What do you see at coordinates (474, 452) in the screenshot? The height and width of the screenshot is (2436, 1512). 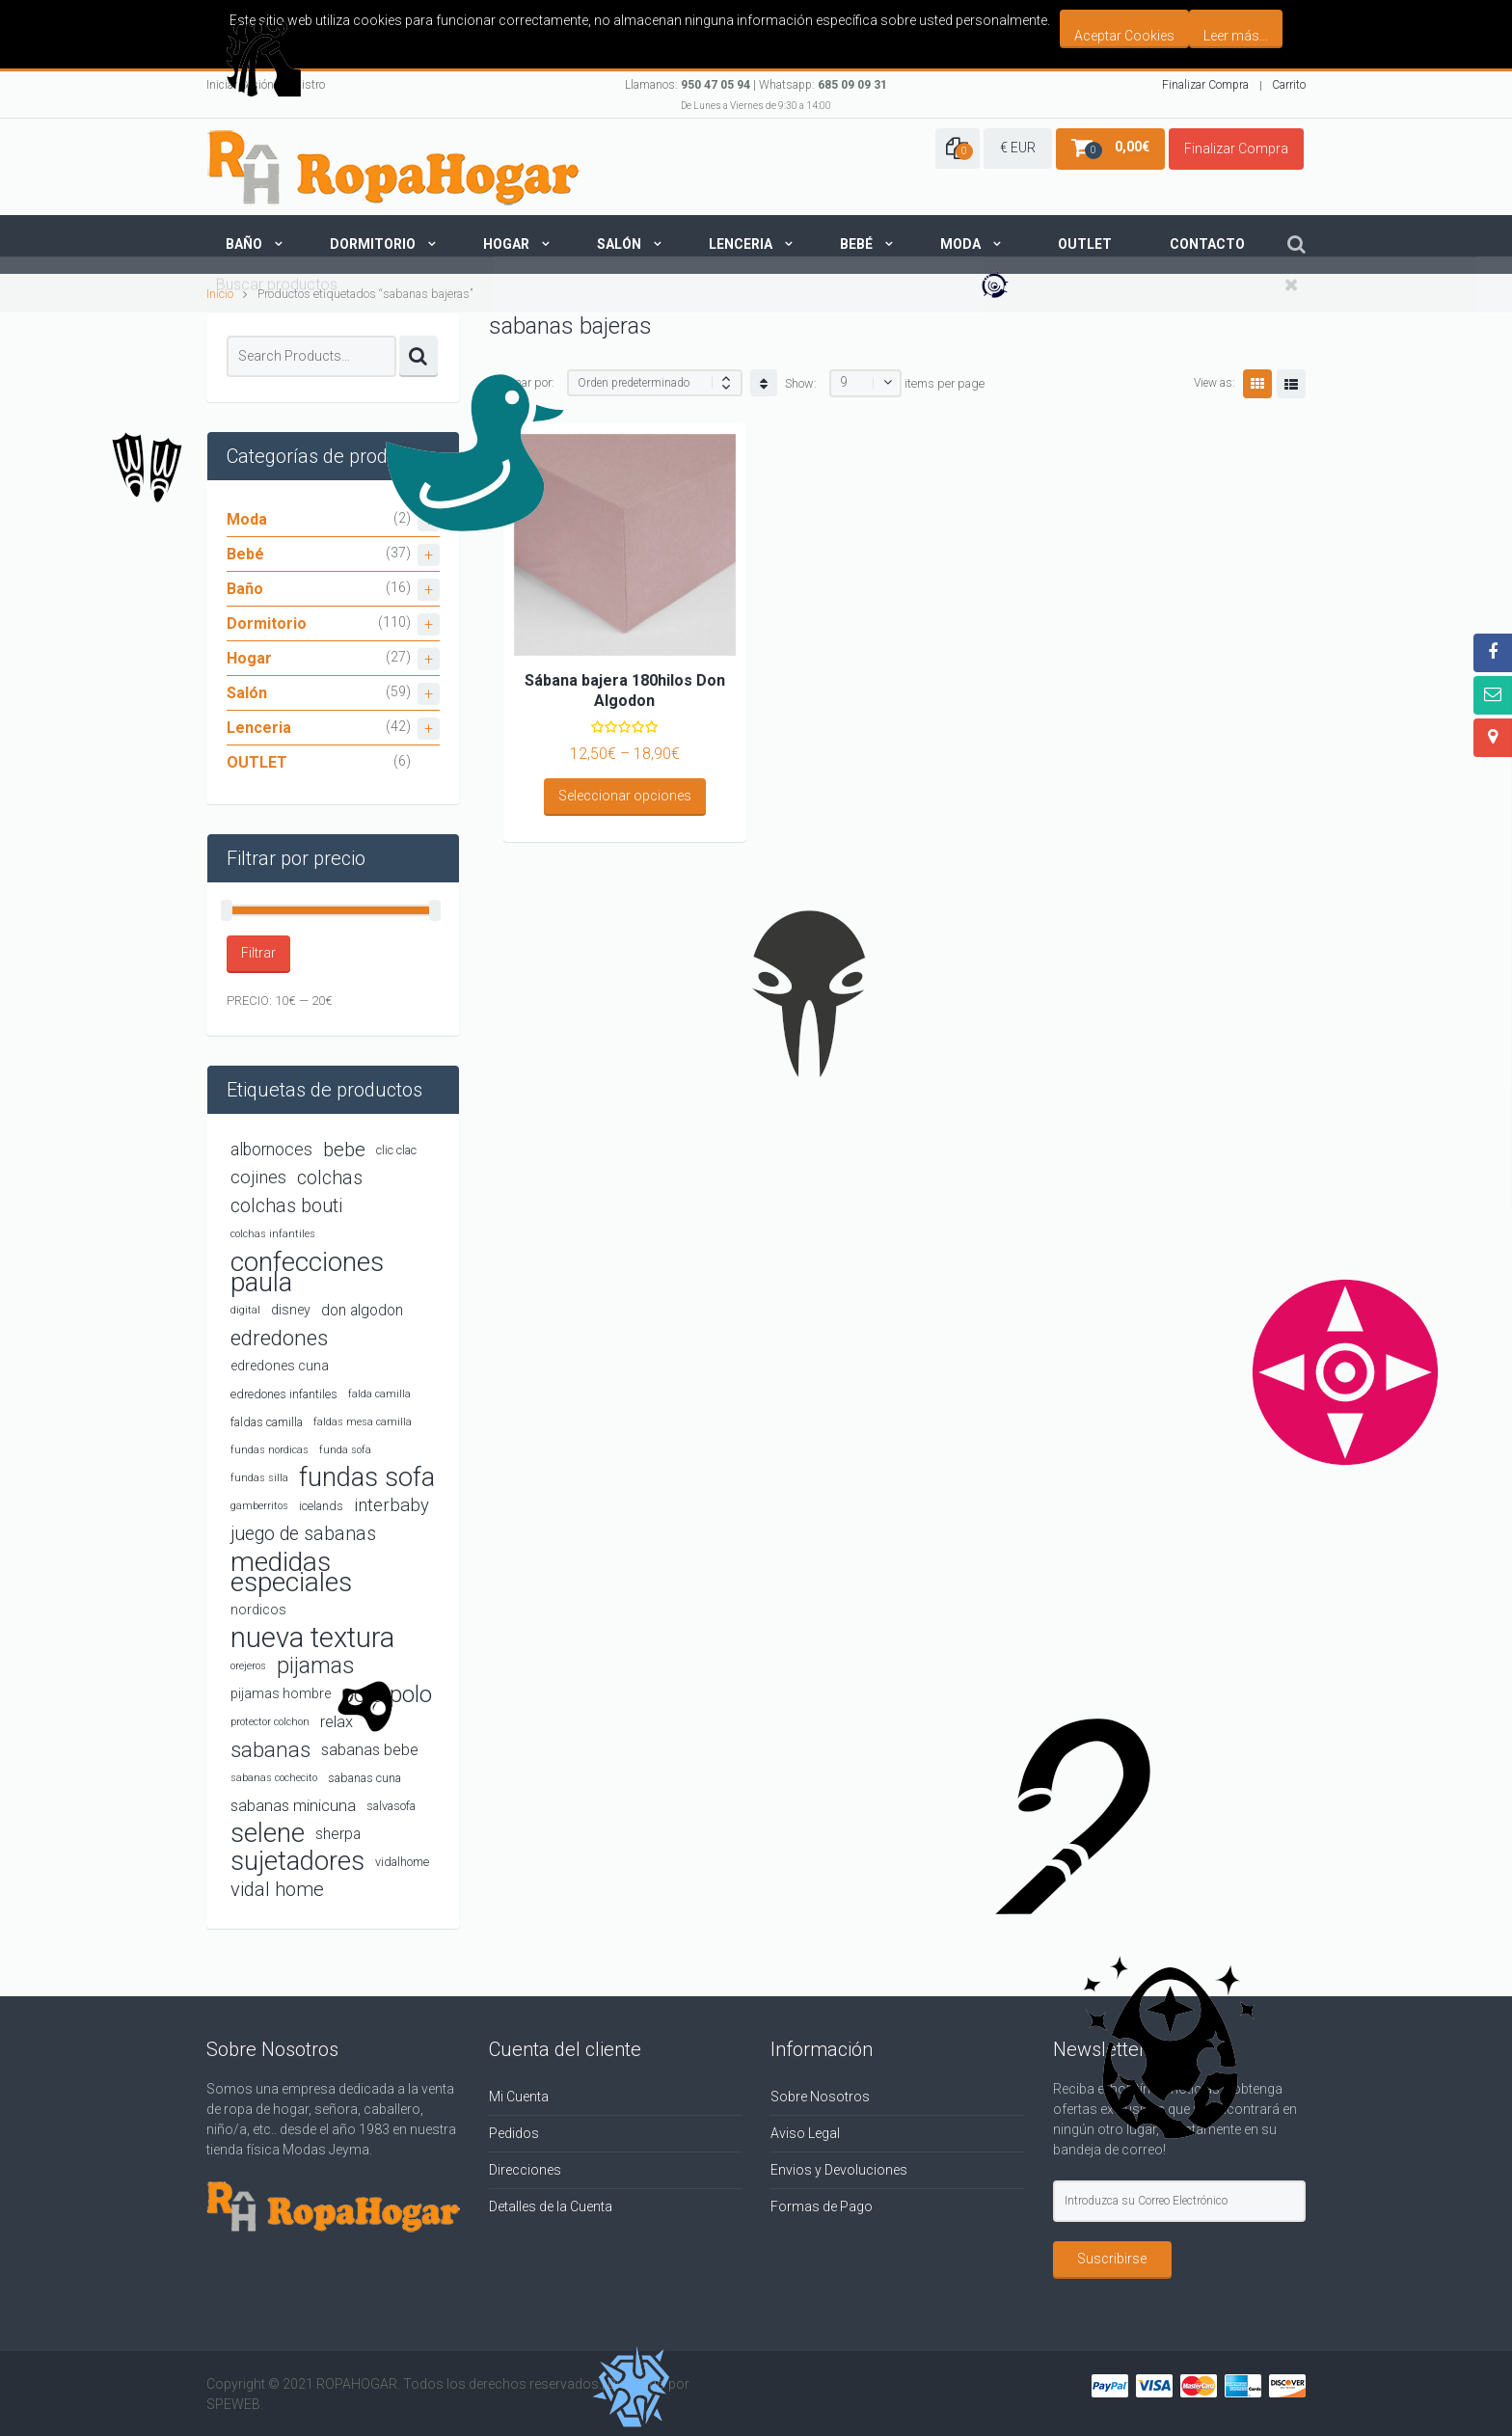 I see `access bath time or kids' mode features` at bounding box center [474, 452].